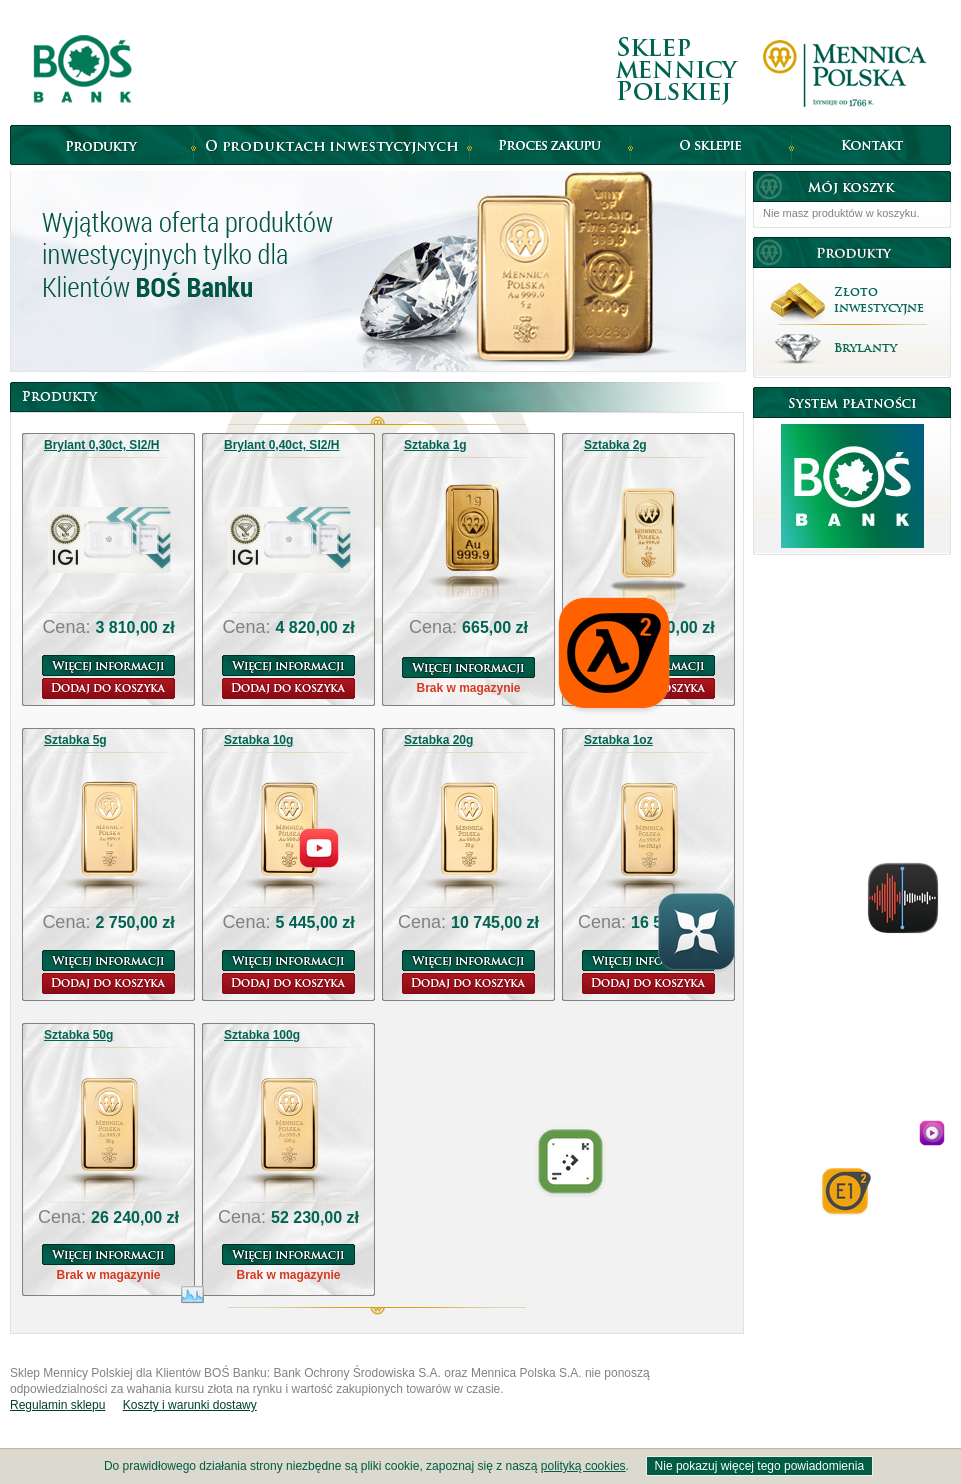 This screenshot has height=1484, width=961. What do you see at coordinates (614, 653) in the screenshot?
I see `launch half-life 2 game` at bounding box center [614, 653].